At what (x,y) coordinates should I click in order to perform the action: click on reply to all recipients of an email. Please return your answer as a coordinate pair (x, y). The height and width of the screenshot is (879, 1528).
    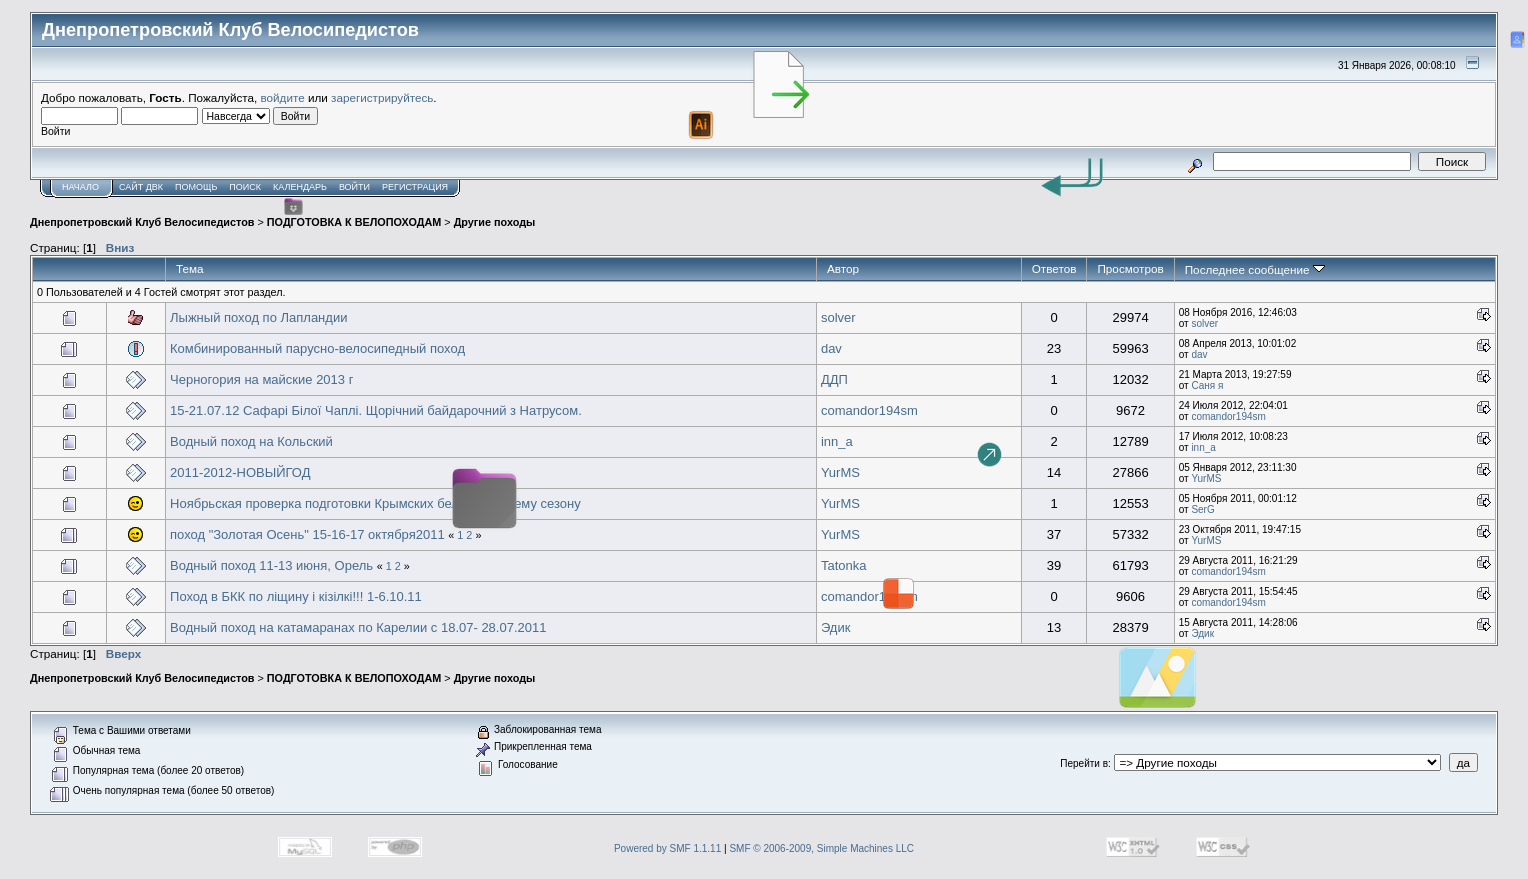
    Looking at the image, I should click on (1071, 177).